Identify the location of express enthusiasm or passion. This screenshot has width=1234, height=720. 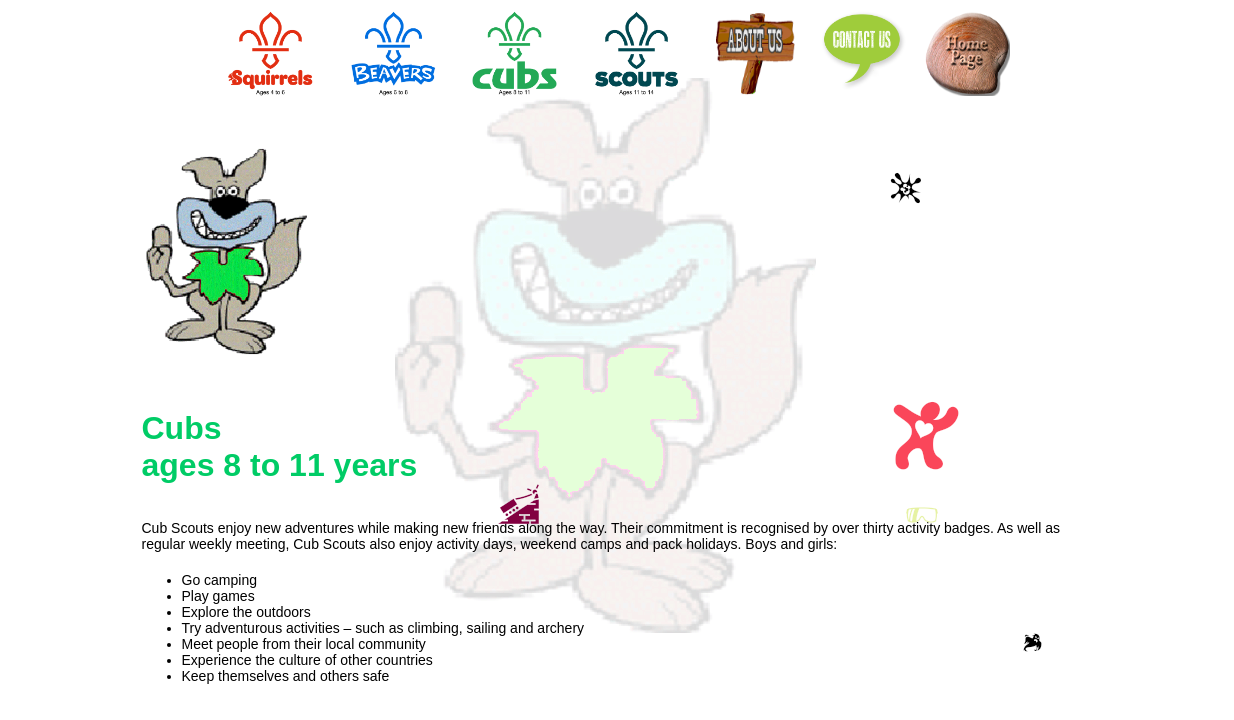
(925, 435).